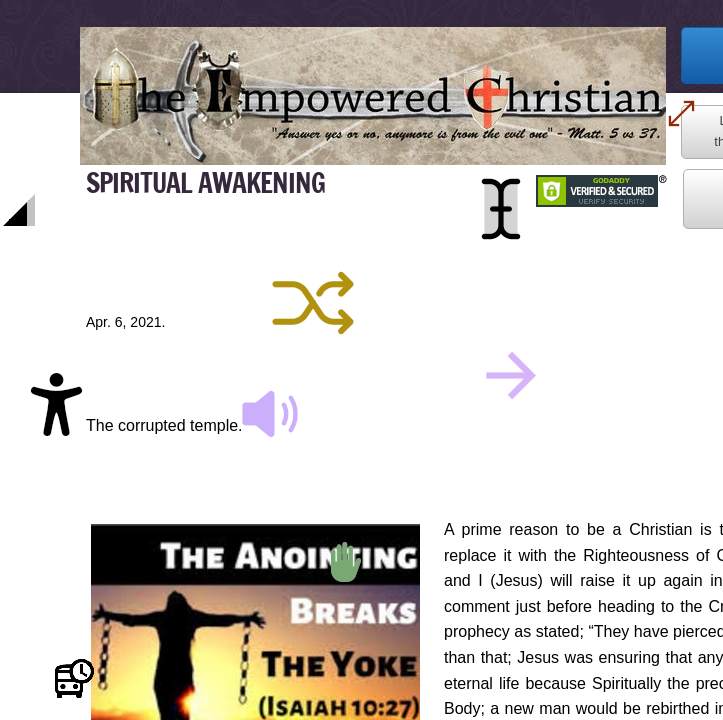 This screenshot has width=723, height=720. Describe the element at coordinates (681, 113) in the screenshot. I see `resize a window or element` at that location.